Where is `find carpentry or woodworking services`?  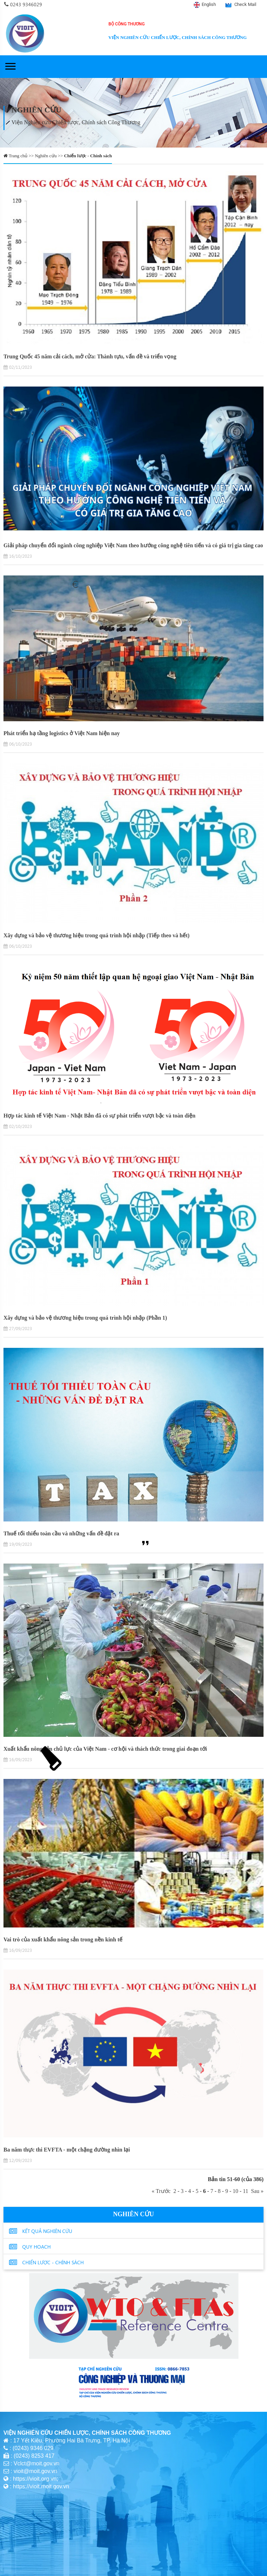
find carpentry or woodworking services is located at coordinates (51, 1758).